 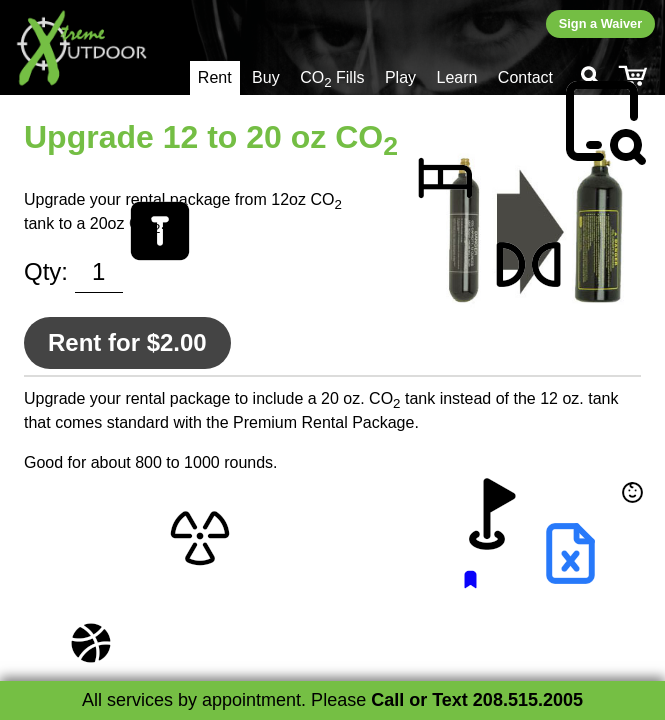 What do you see at coordinates (91, 643) in the screenshot?
I see `visit dribbble profile or portfolio` at bounding box center [91, 643].